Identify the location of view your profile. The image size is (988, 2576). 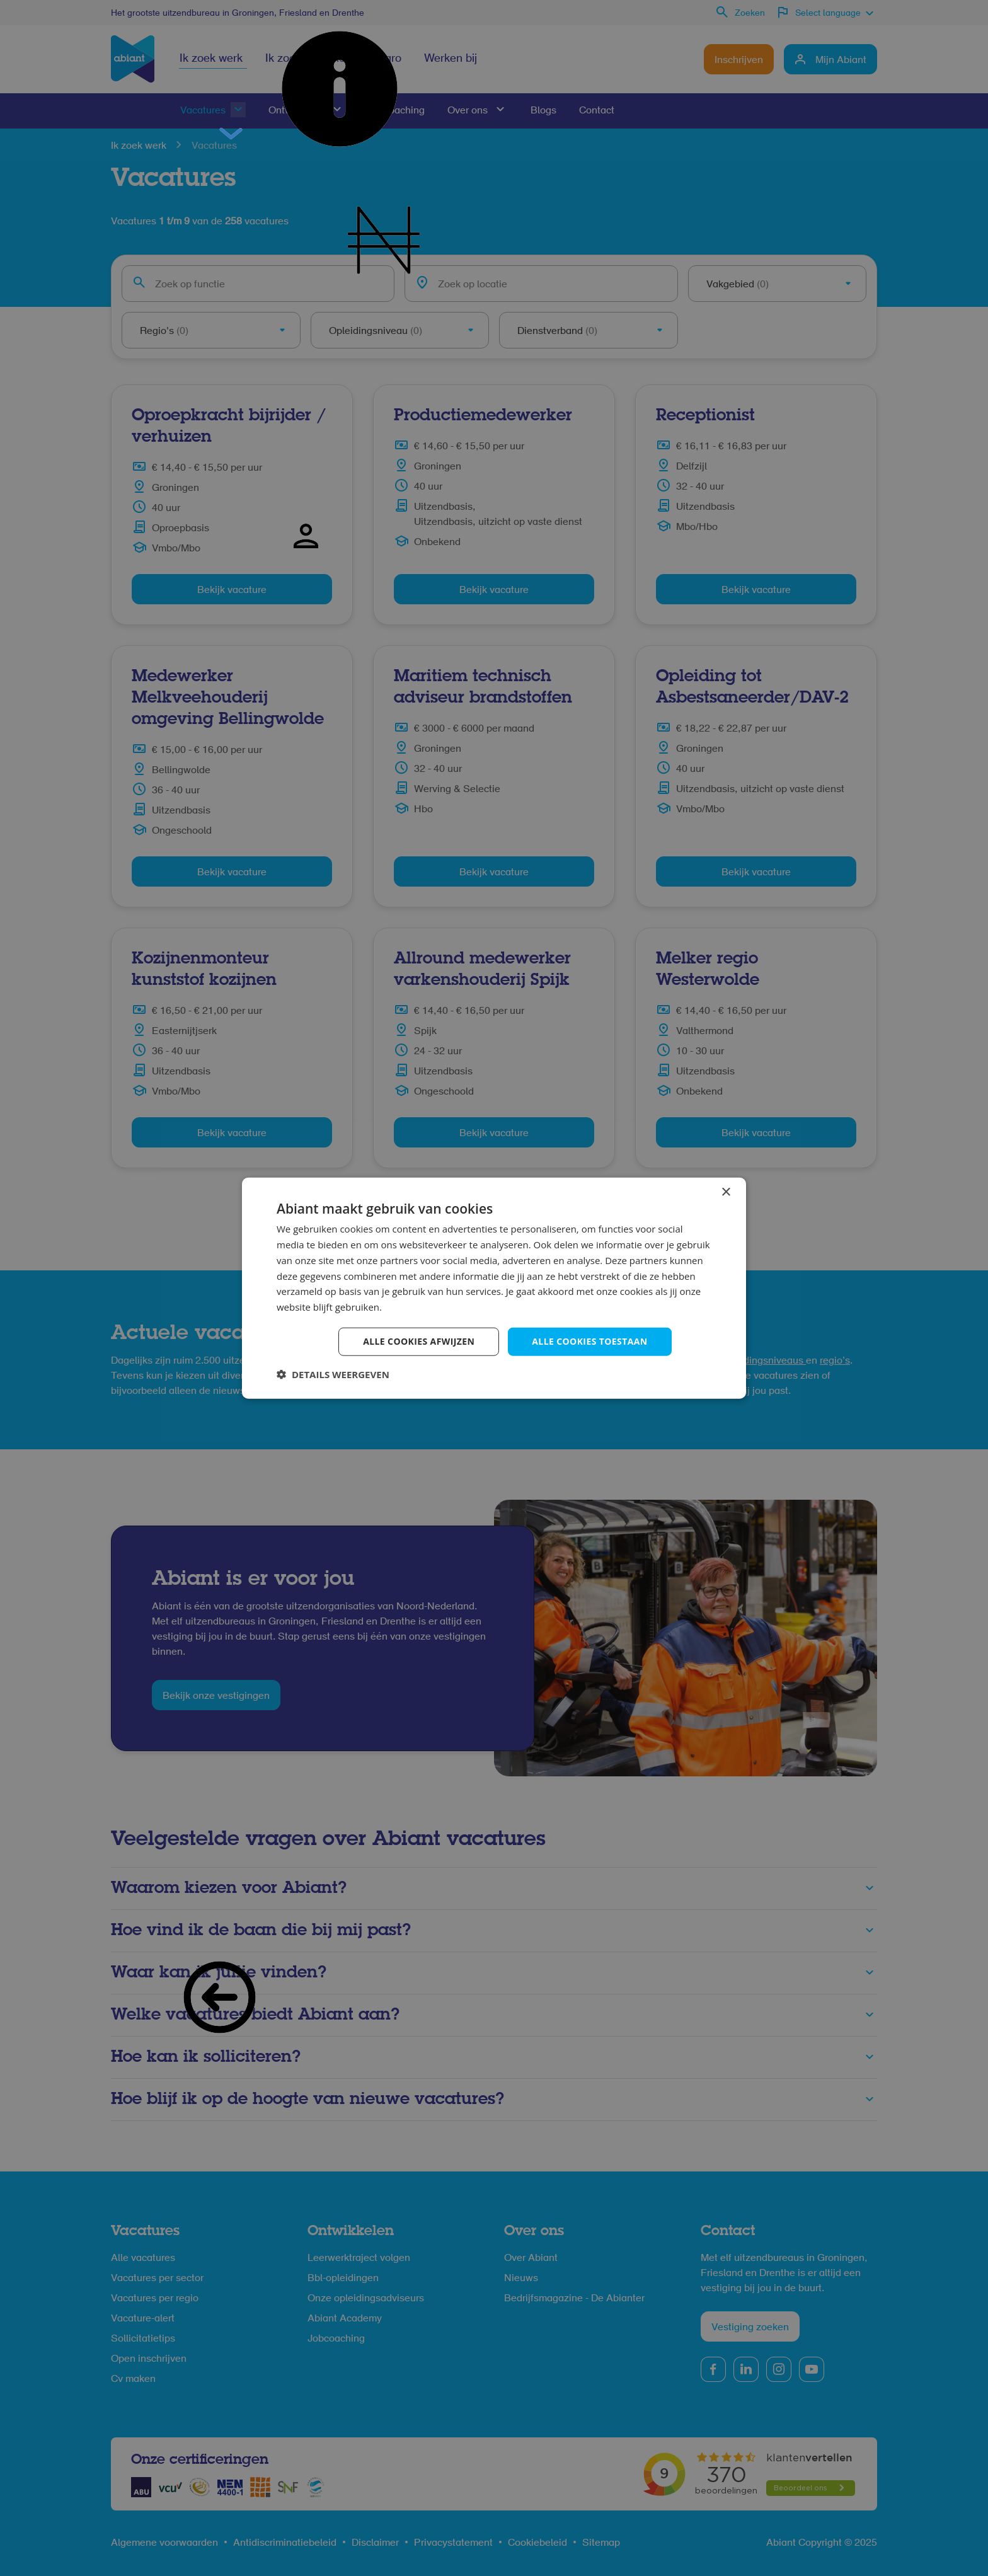
(306, 536).